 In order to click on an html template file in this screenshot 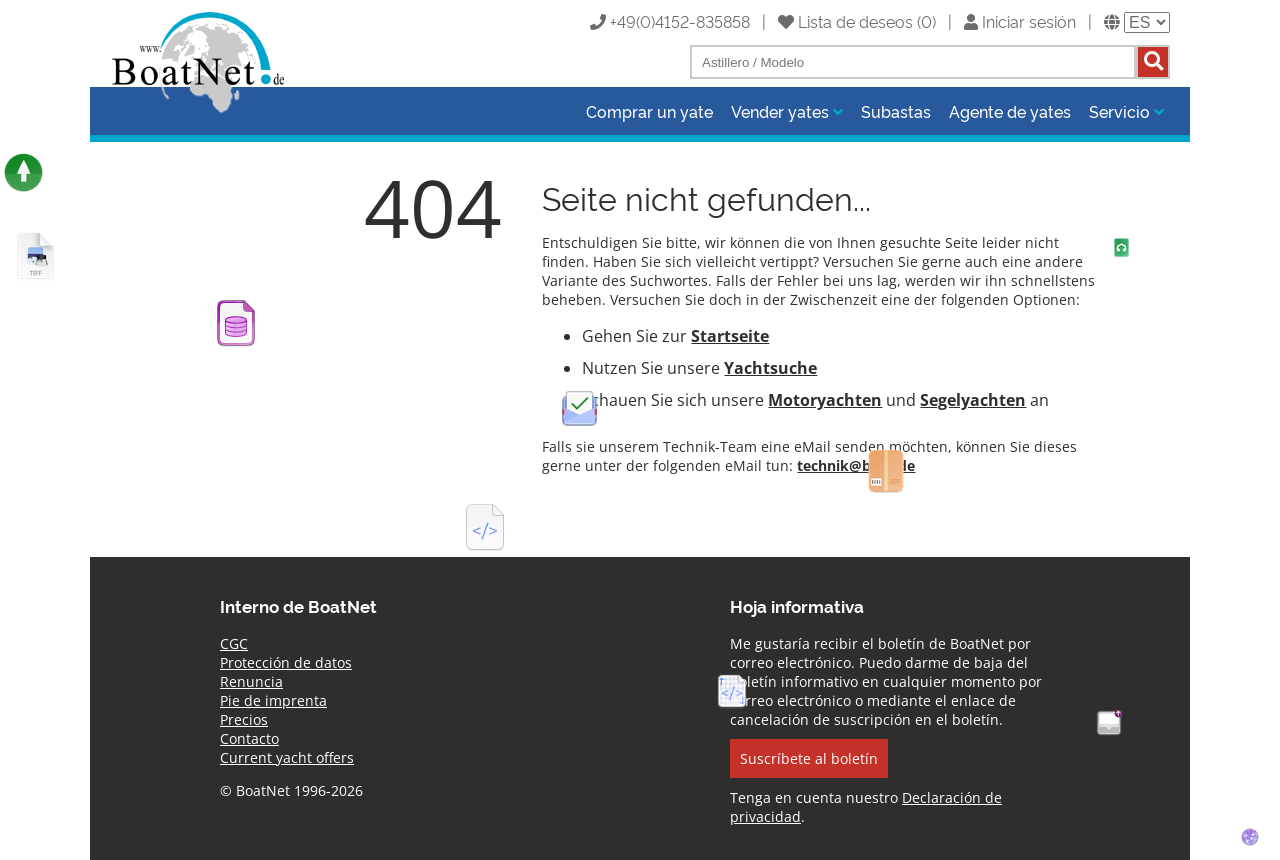, I will do `click(732, 691)`.